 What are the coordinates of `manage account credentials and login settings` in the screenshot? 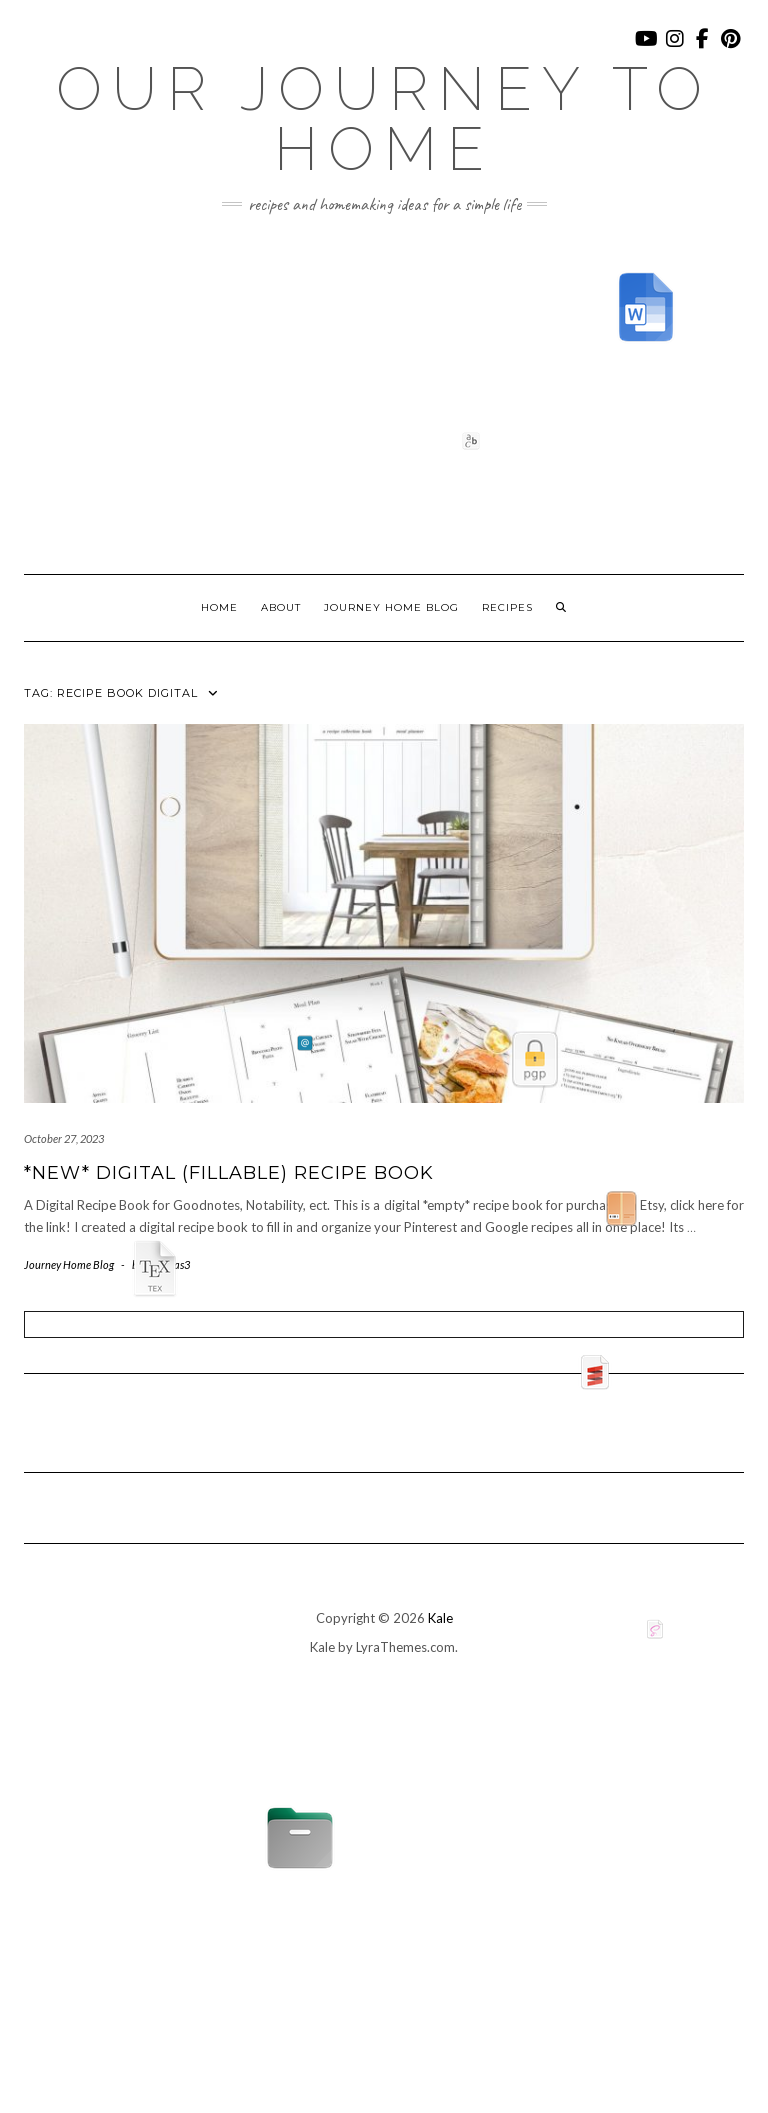 It's located at (305, 1043).